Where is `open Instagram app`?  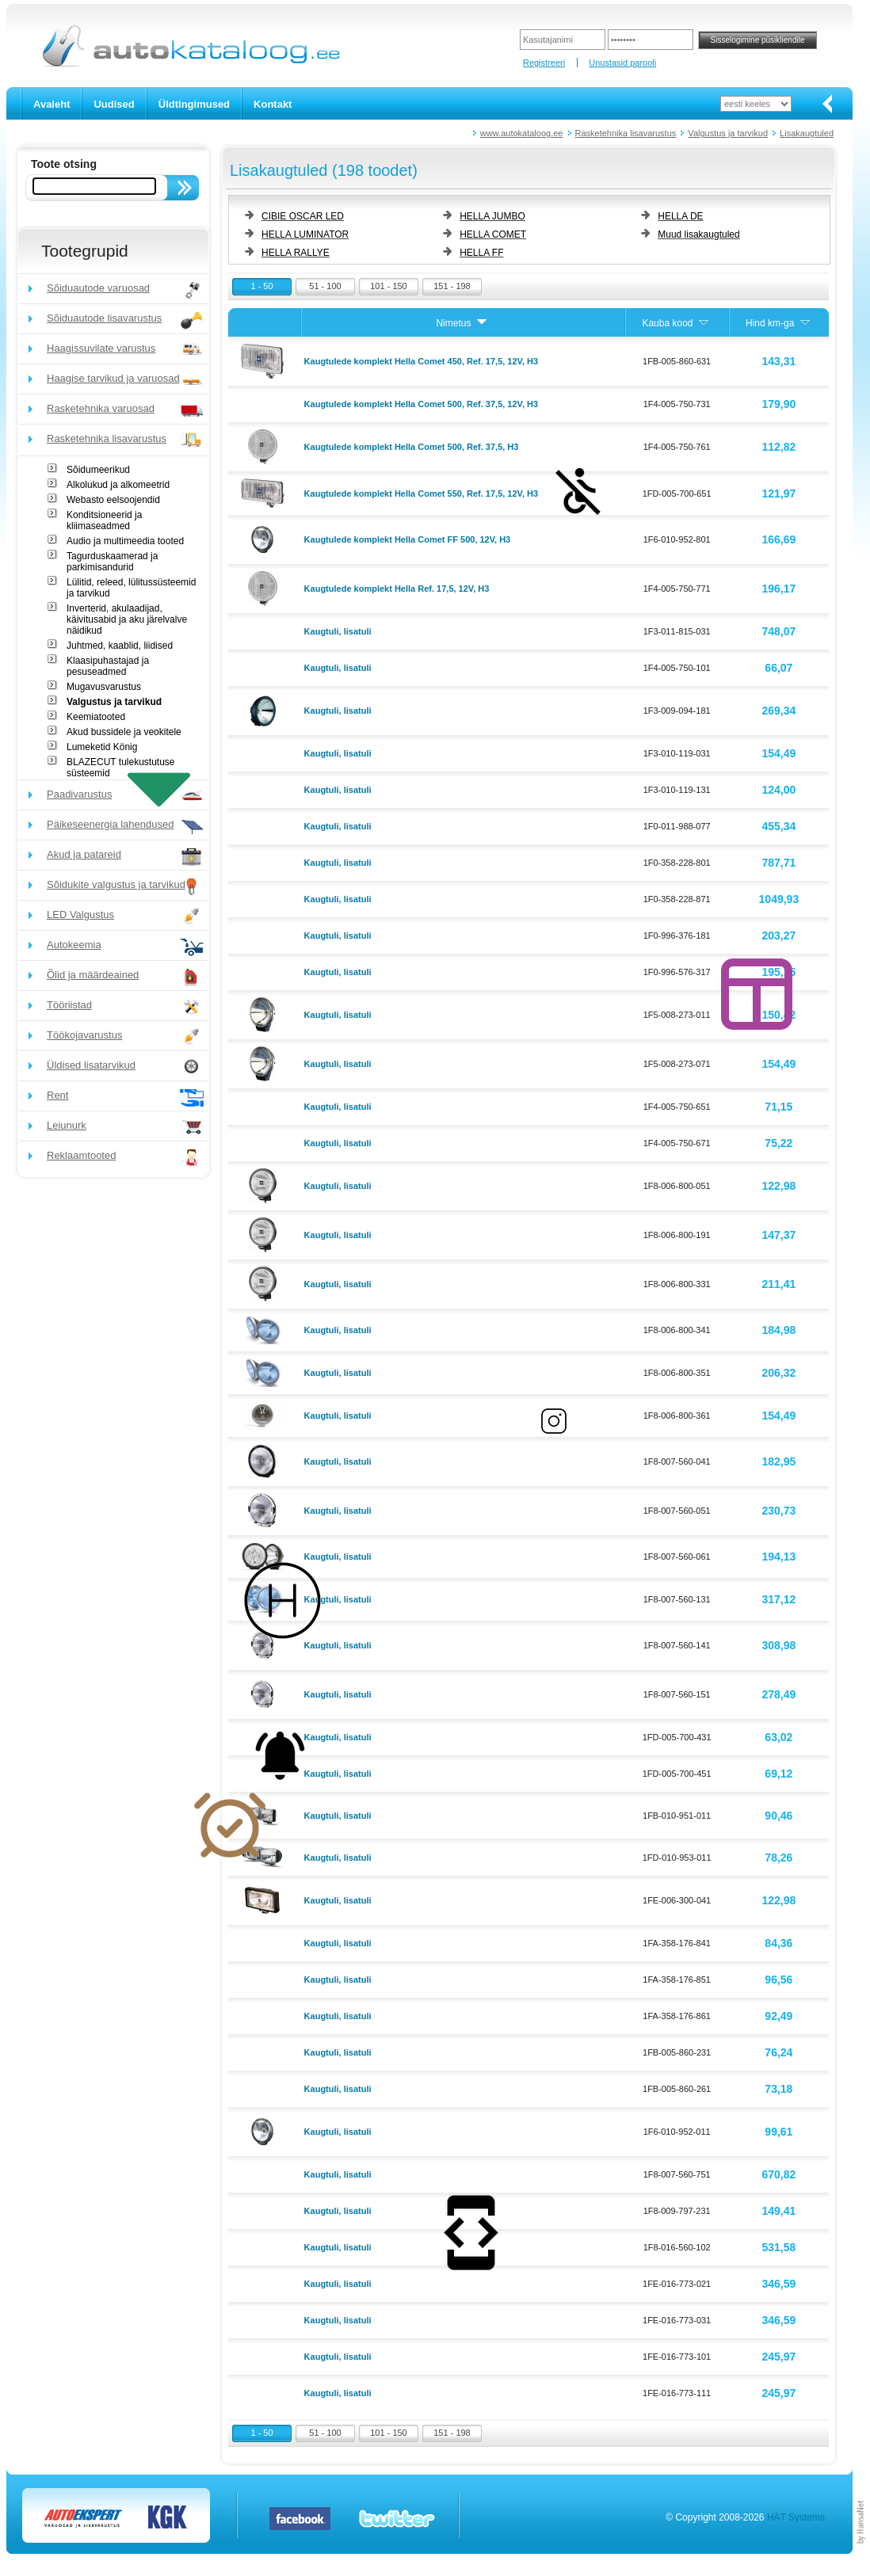
open Instagram app is located at coordinates (554, 1421).